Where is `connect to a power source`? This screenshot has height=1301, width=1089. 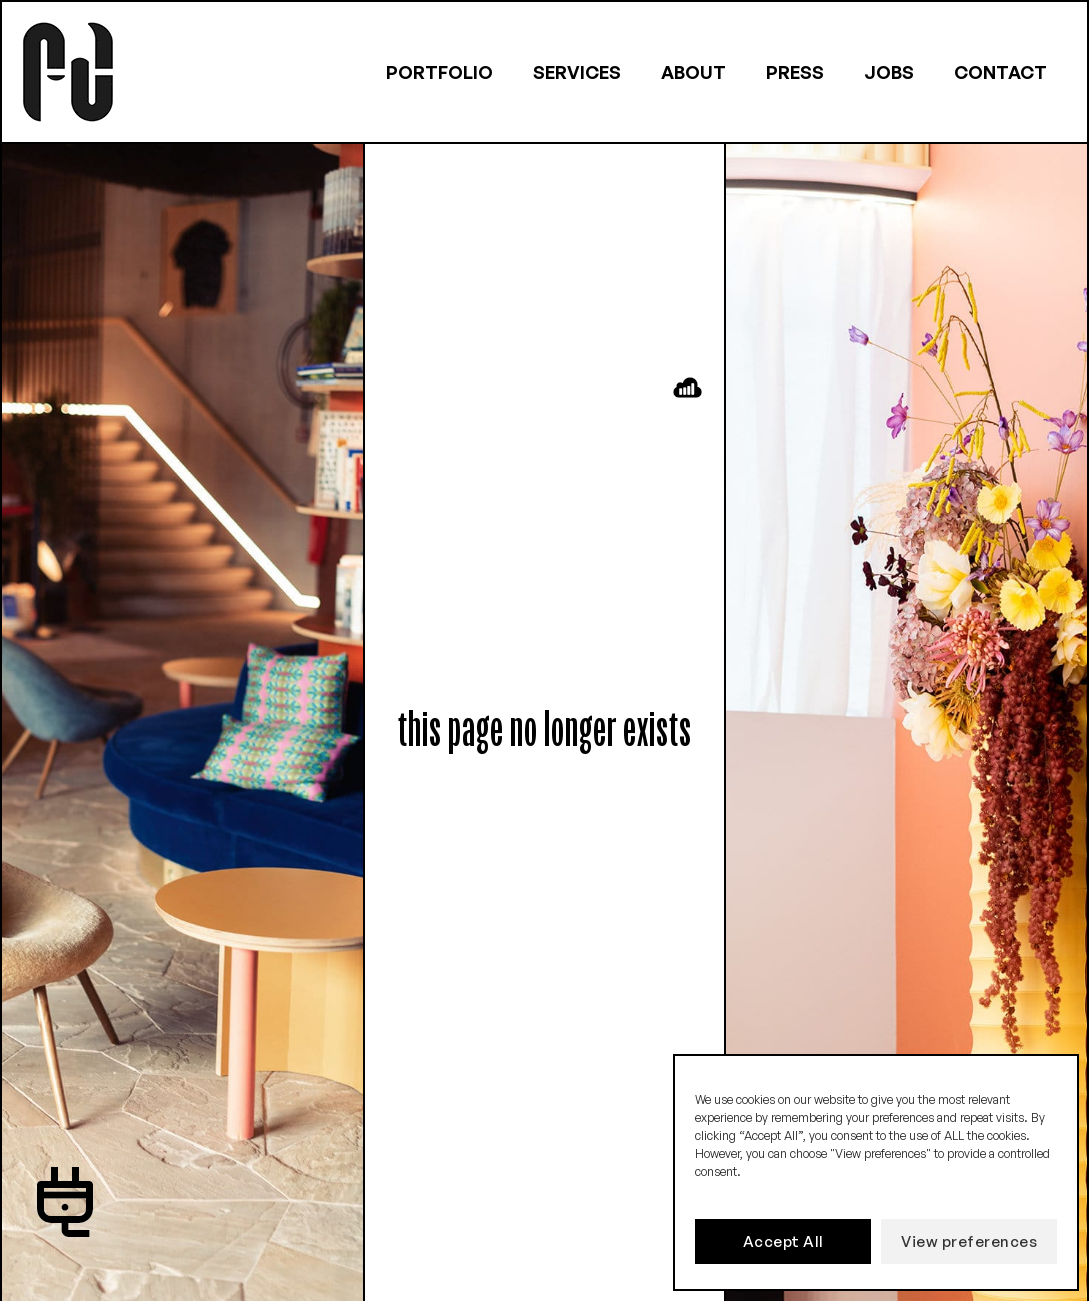 connect to a power source is located at coordinates (65, 1202).